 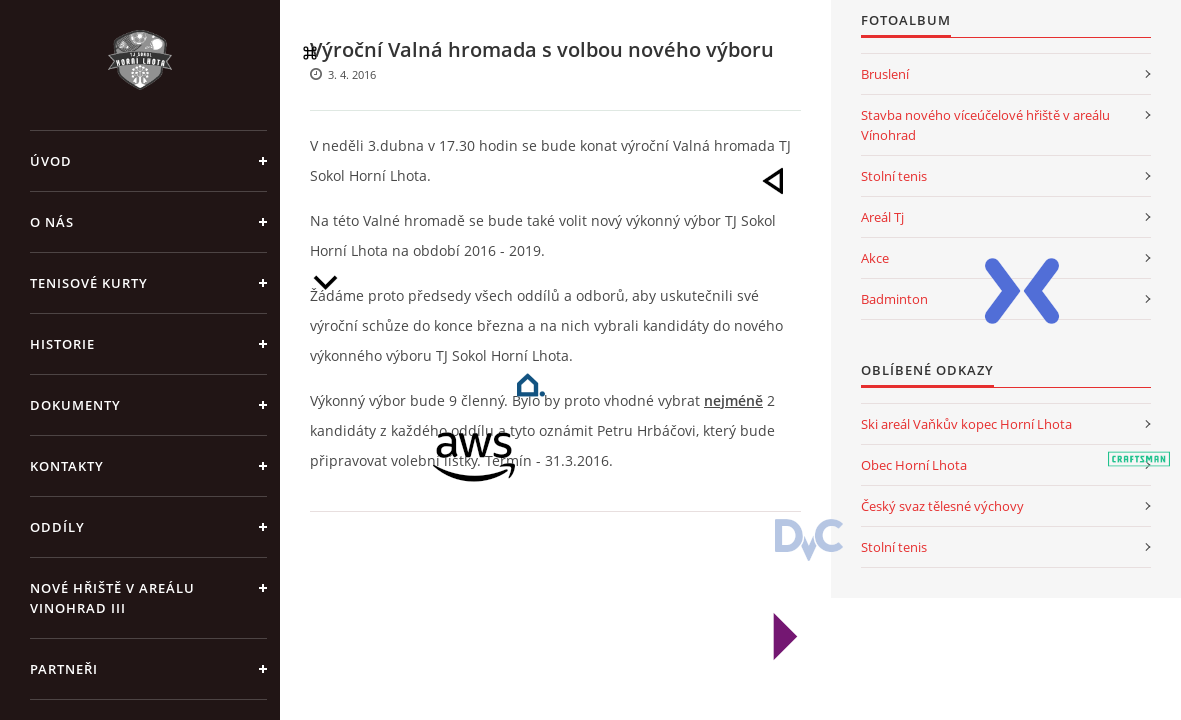 I want to click on DVC (Data Version Control) logo, so click(x=809, y=540).